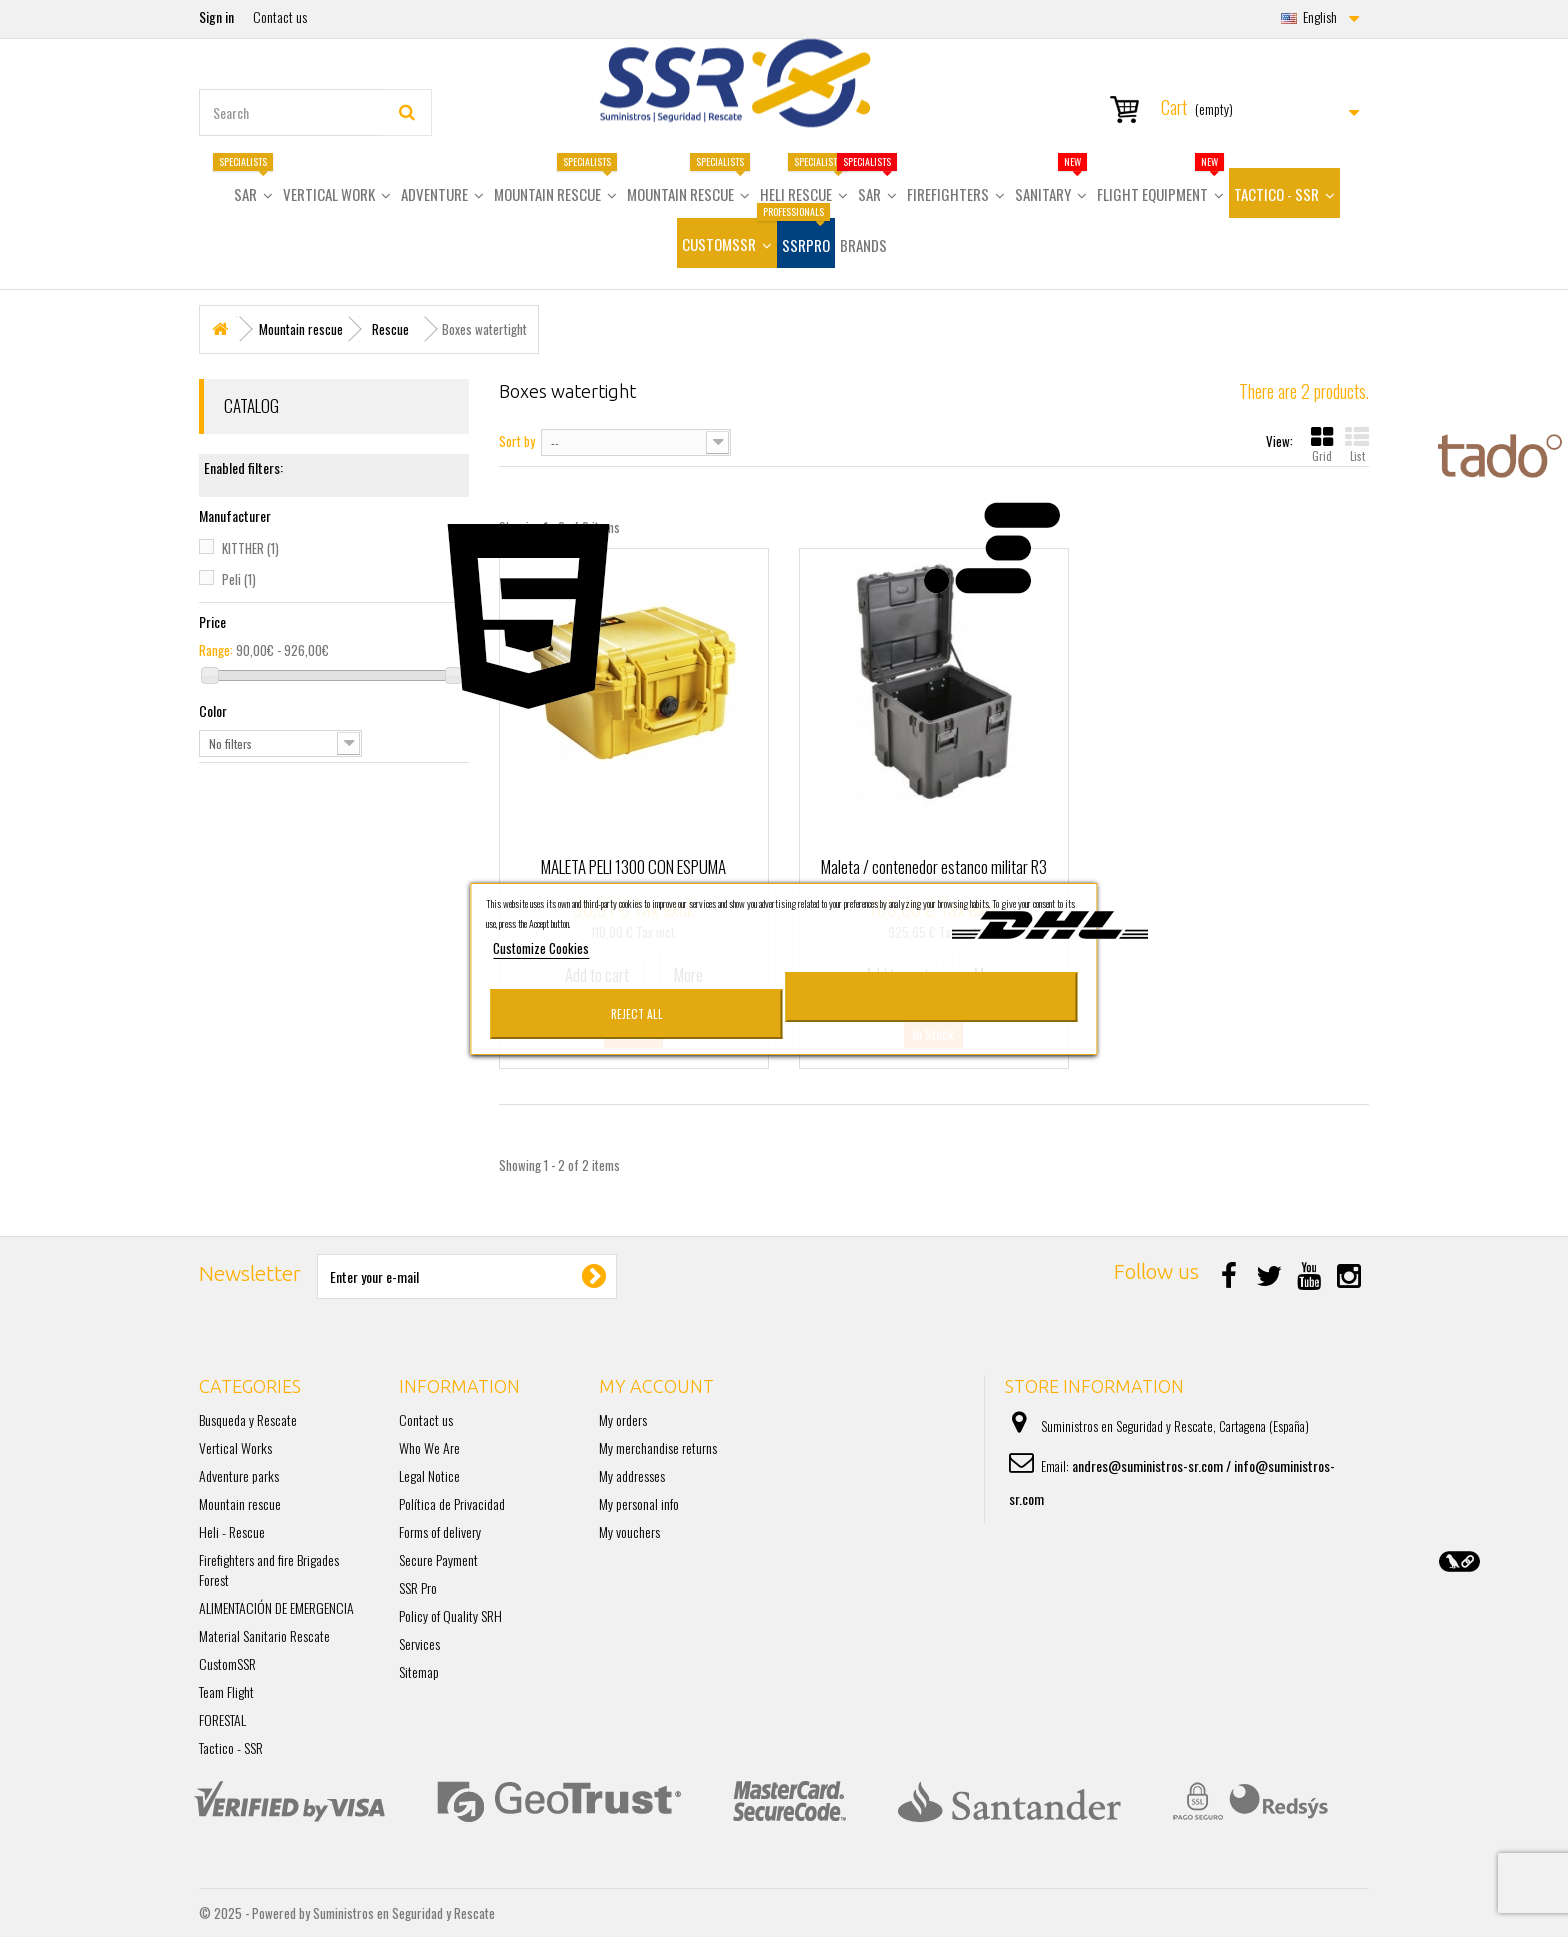  What do you see at coordinates (992, 548) in the screenshot?
I see `open scrimba learning platform` at bounding box center [992, 548].